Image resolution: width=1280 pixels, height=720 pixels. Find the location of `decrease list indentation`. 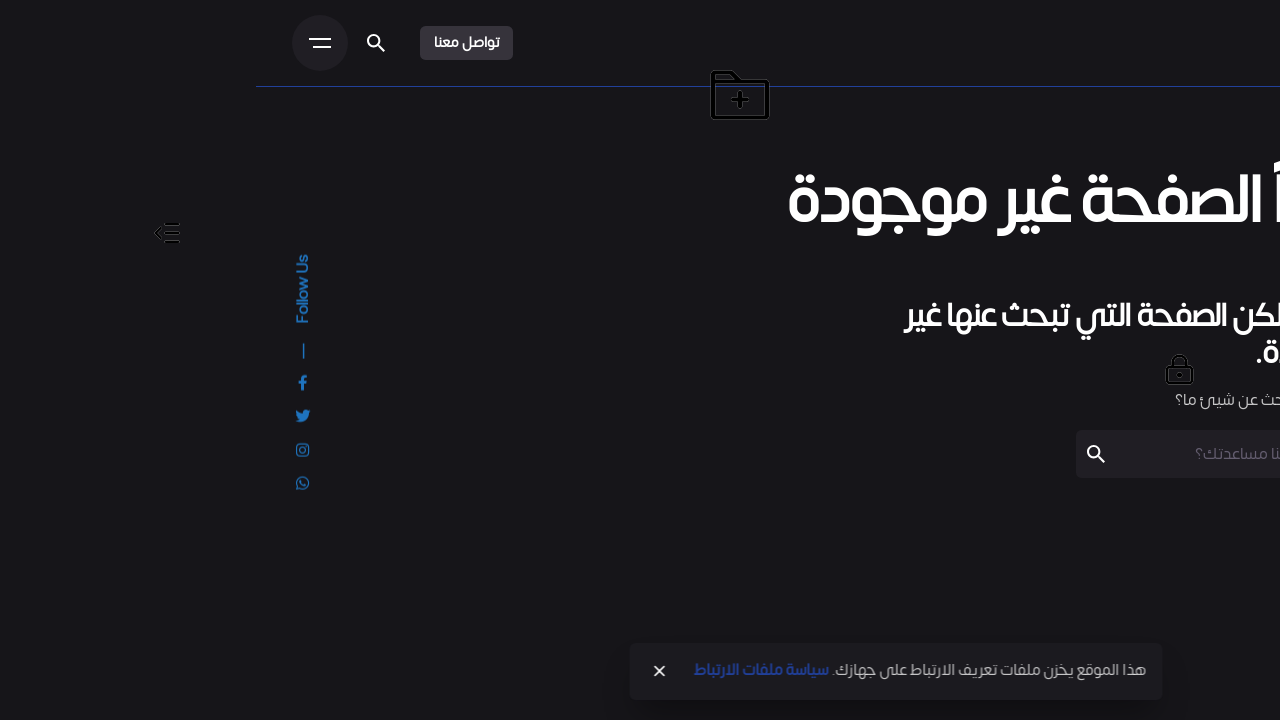

decrease list indentation is located at coordinates (167, 233).